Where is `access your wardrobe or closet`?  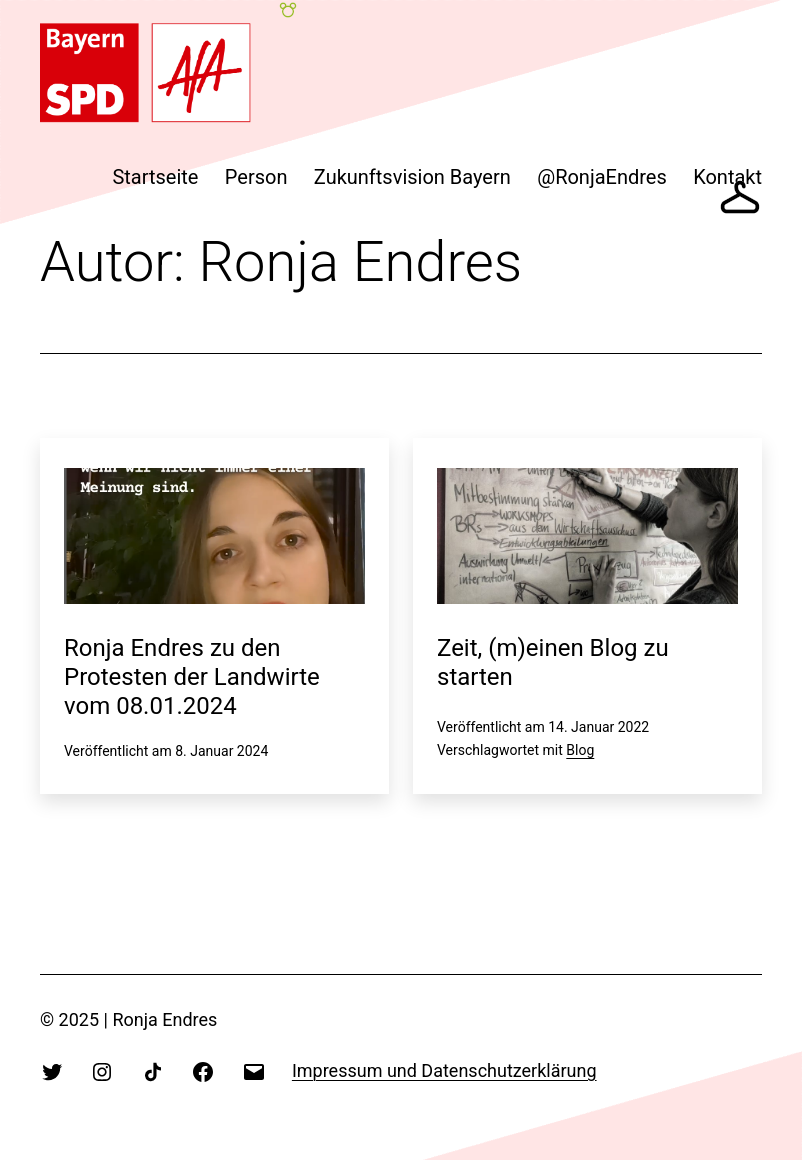
access your wardrobe or closet is located at coordinates (740, 198).